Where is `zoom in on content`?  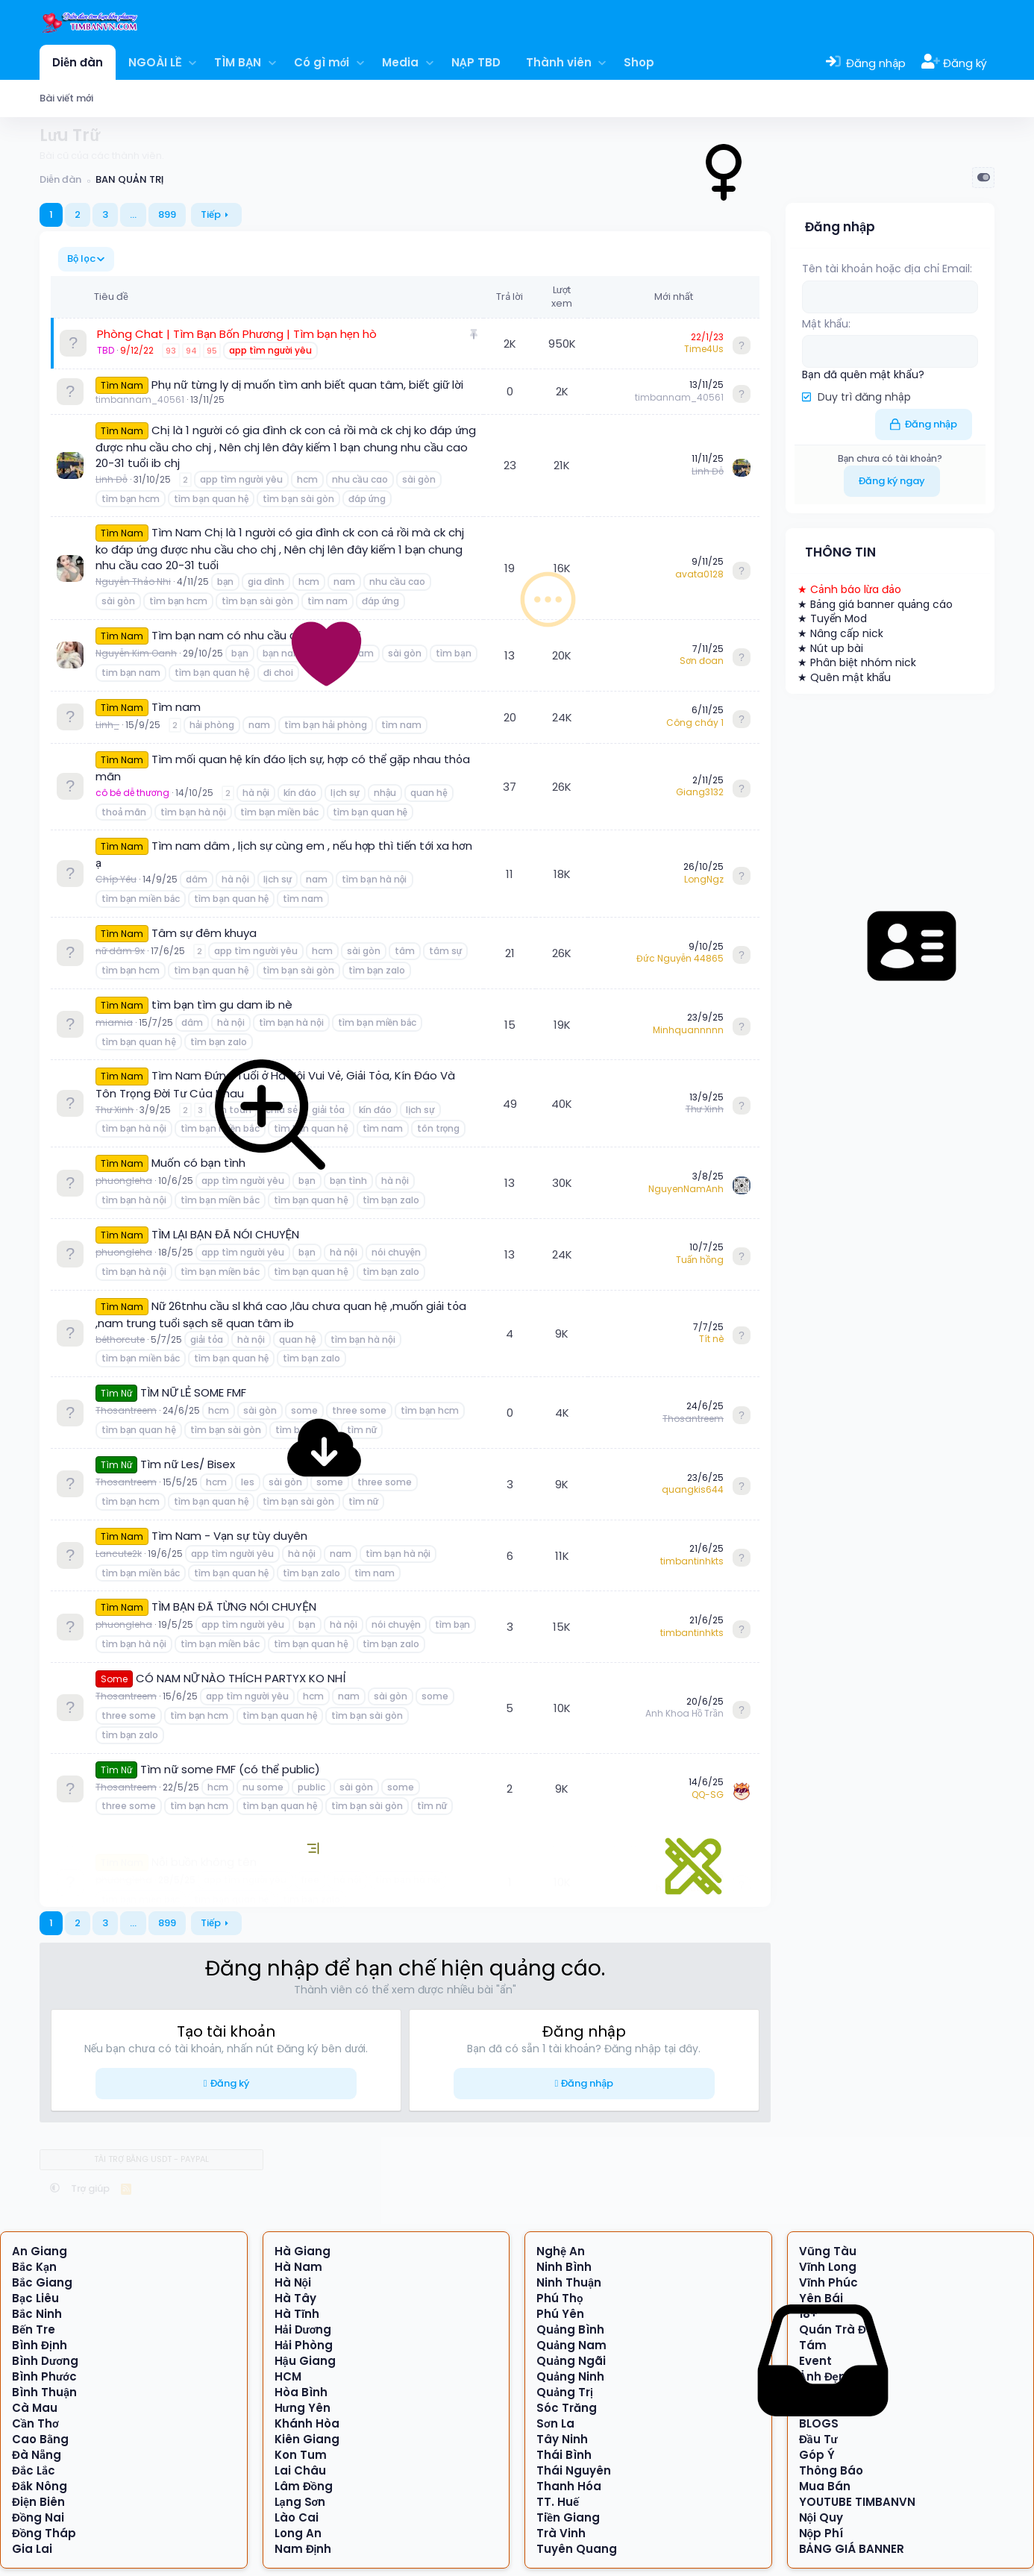
zoom in on content is located at coordinates (270, 1115).